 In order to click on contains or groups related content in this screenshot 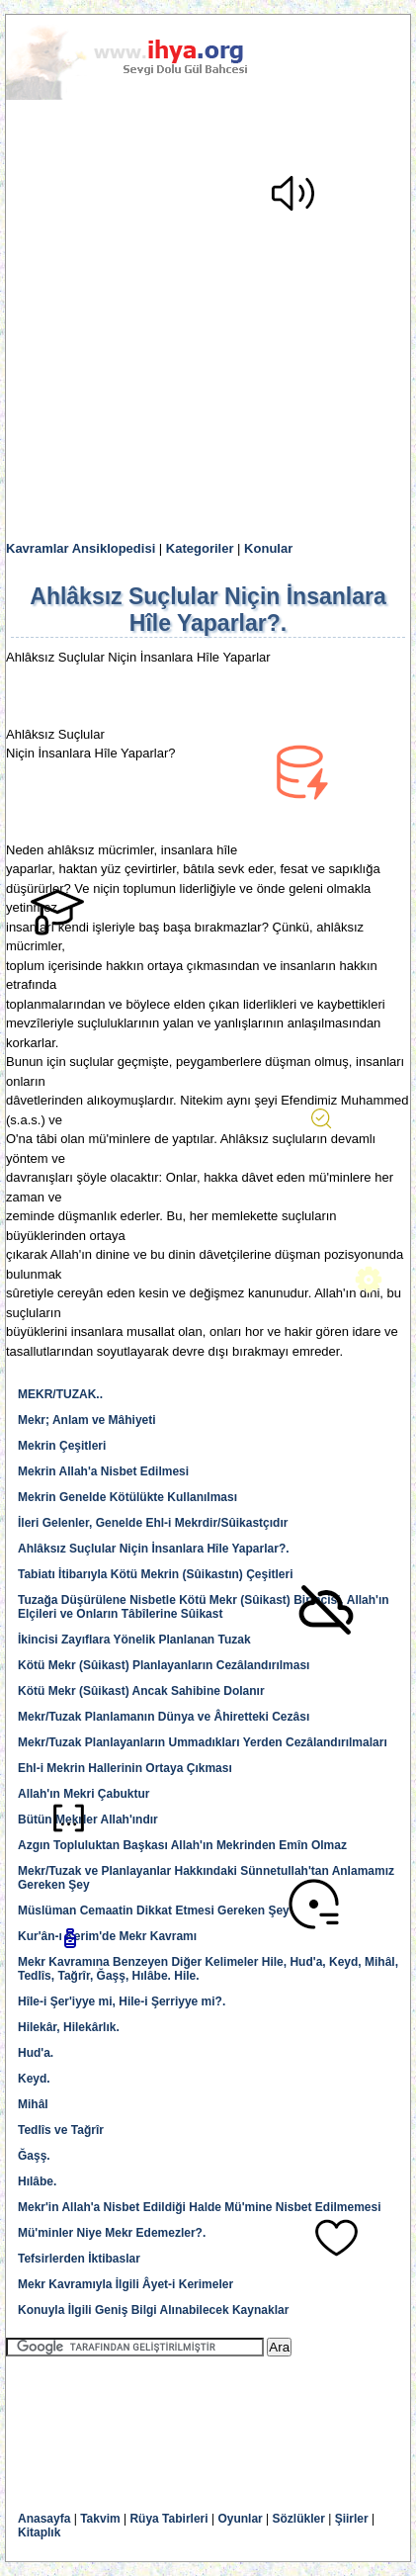, I will do `click(68, 1818)`.